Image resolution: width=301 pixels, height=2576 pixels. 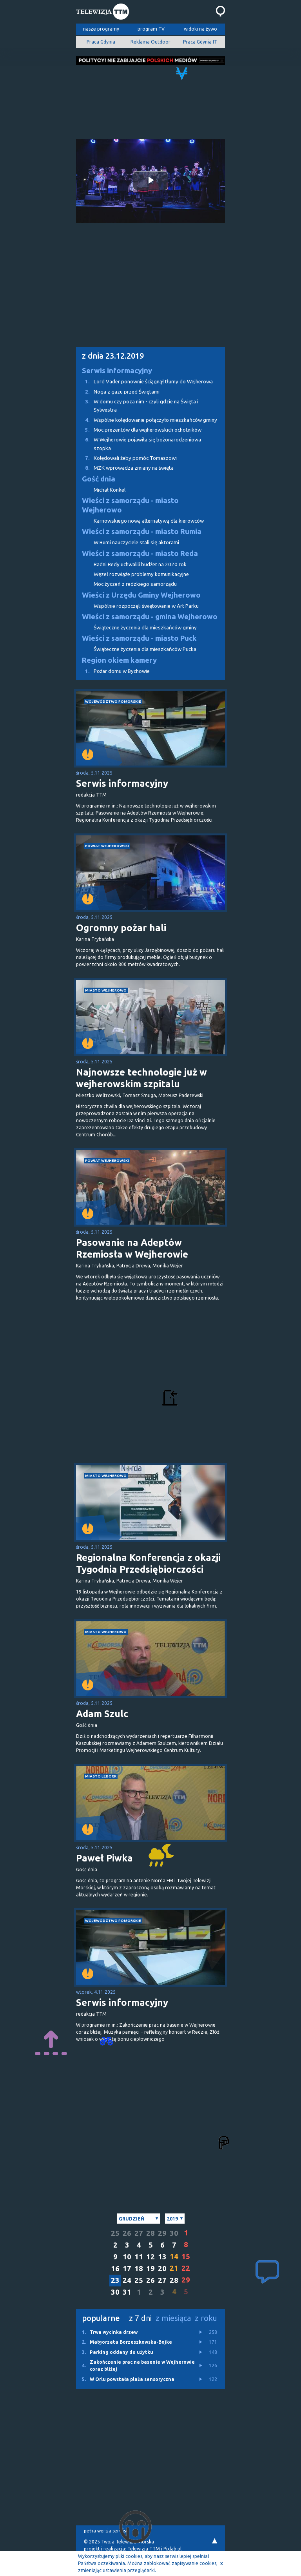 I want to click on indicates nighttime rain in weather forecast, so click(x=161, y=1855).